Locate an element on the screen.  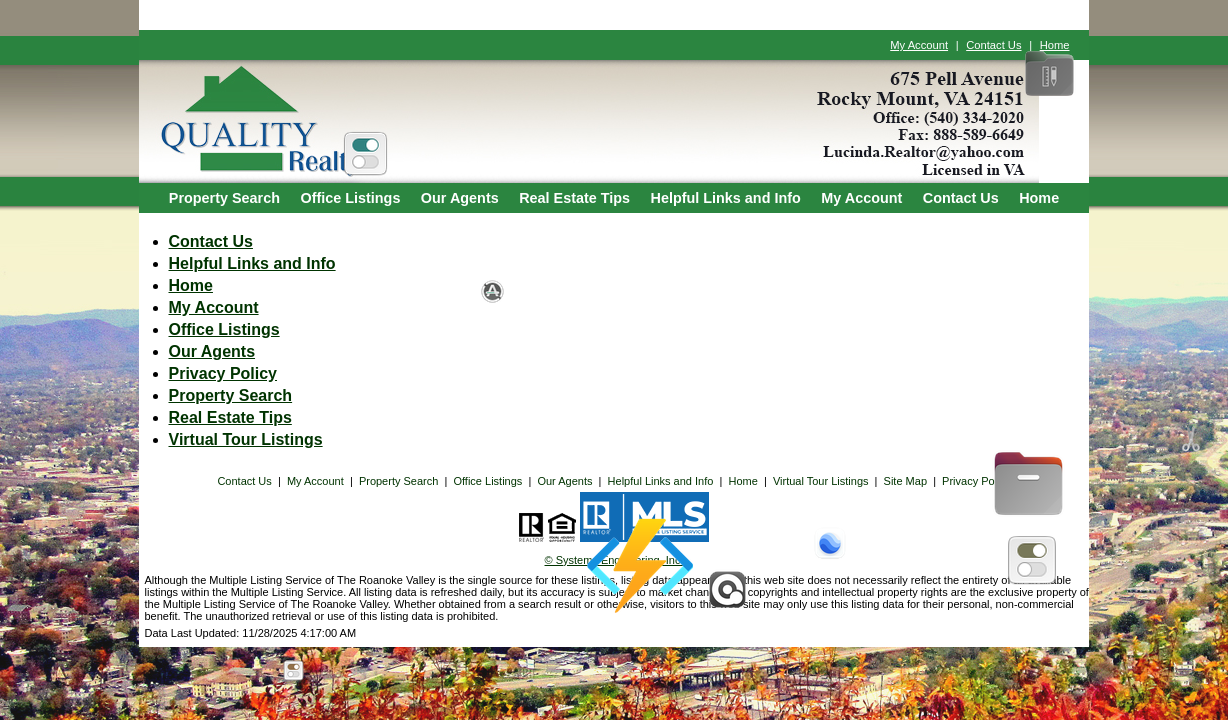
open the file manager application is located at coordinates (1028, 483).